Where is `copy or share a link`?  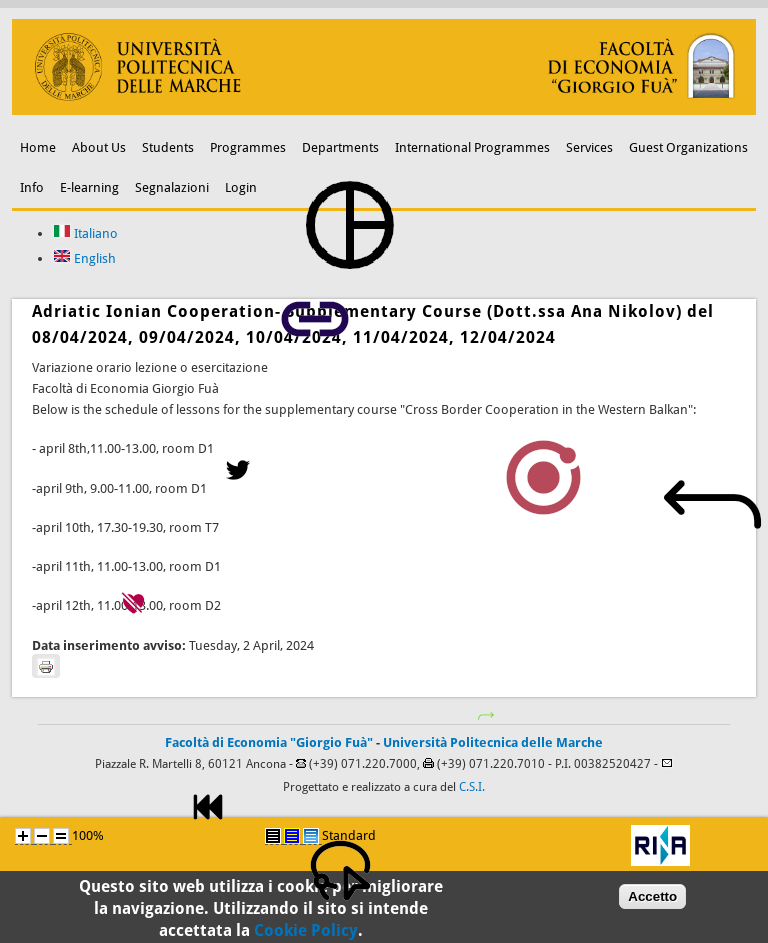
copy or share a link is located at coordinates (315, 319).